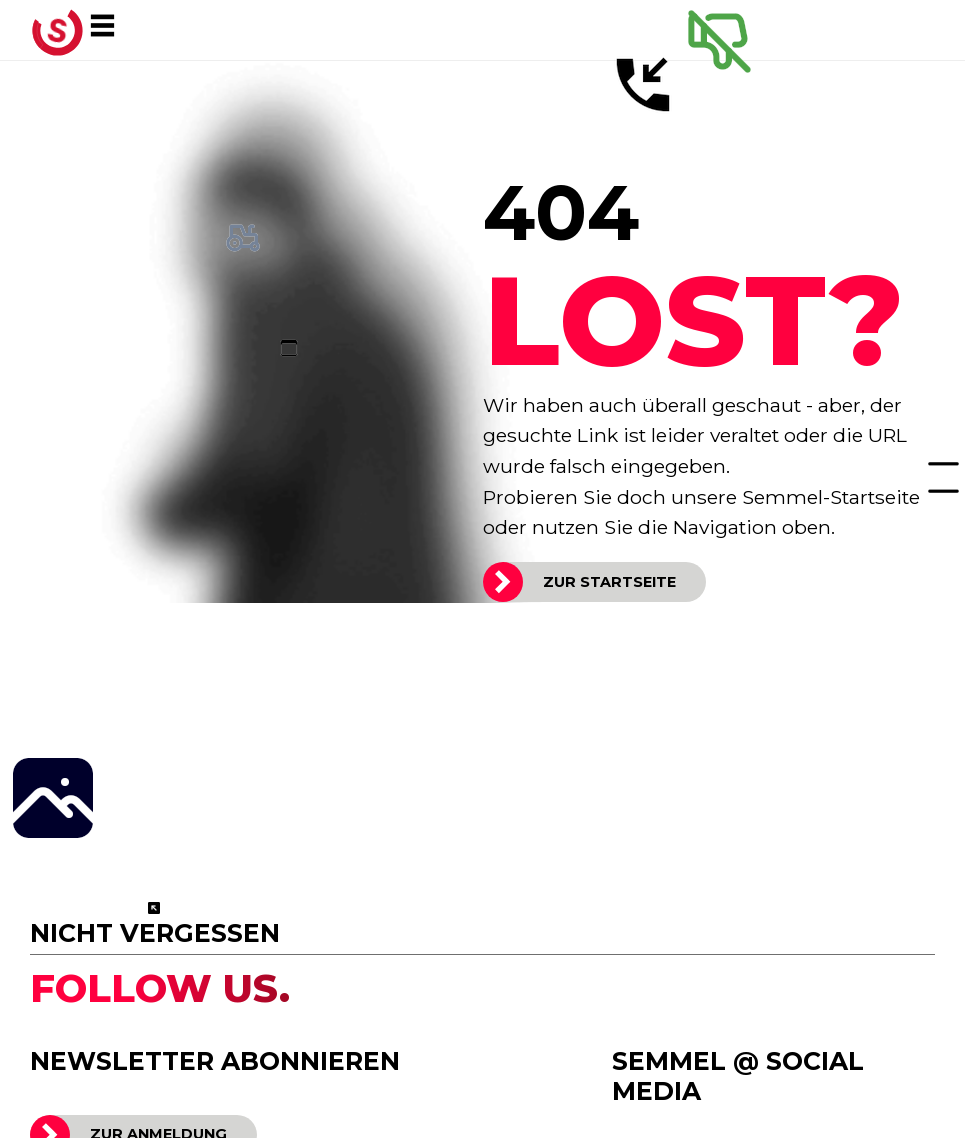 The width and height of the screenshot is (965, 1138). What do you see at coordinates (943, 477) in the screenshot?
I see `switch to large or spacious list view` at bounding box center [943, 477].